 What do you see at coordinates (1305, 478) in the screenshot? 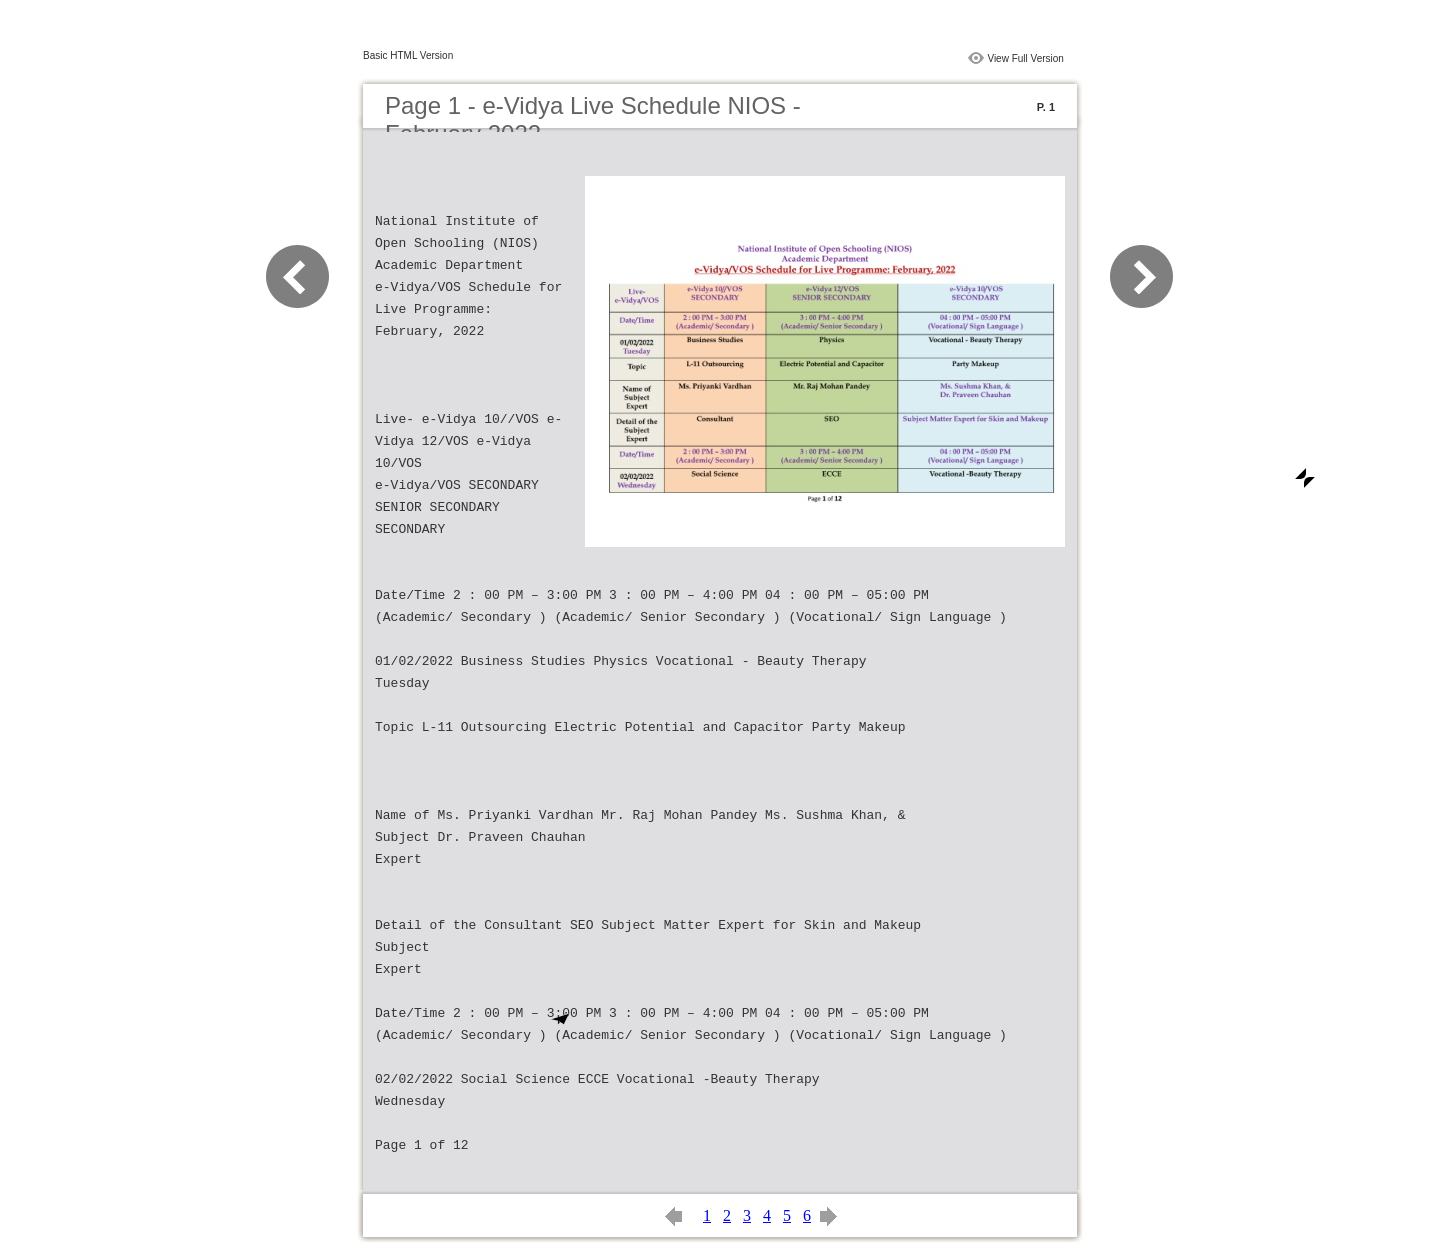
I see `glide app logo` at bounding box center [1305, 478].